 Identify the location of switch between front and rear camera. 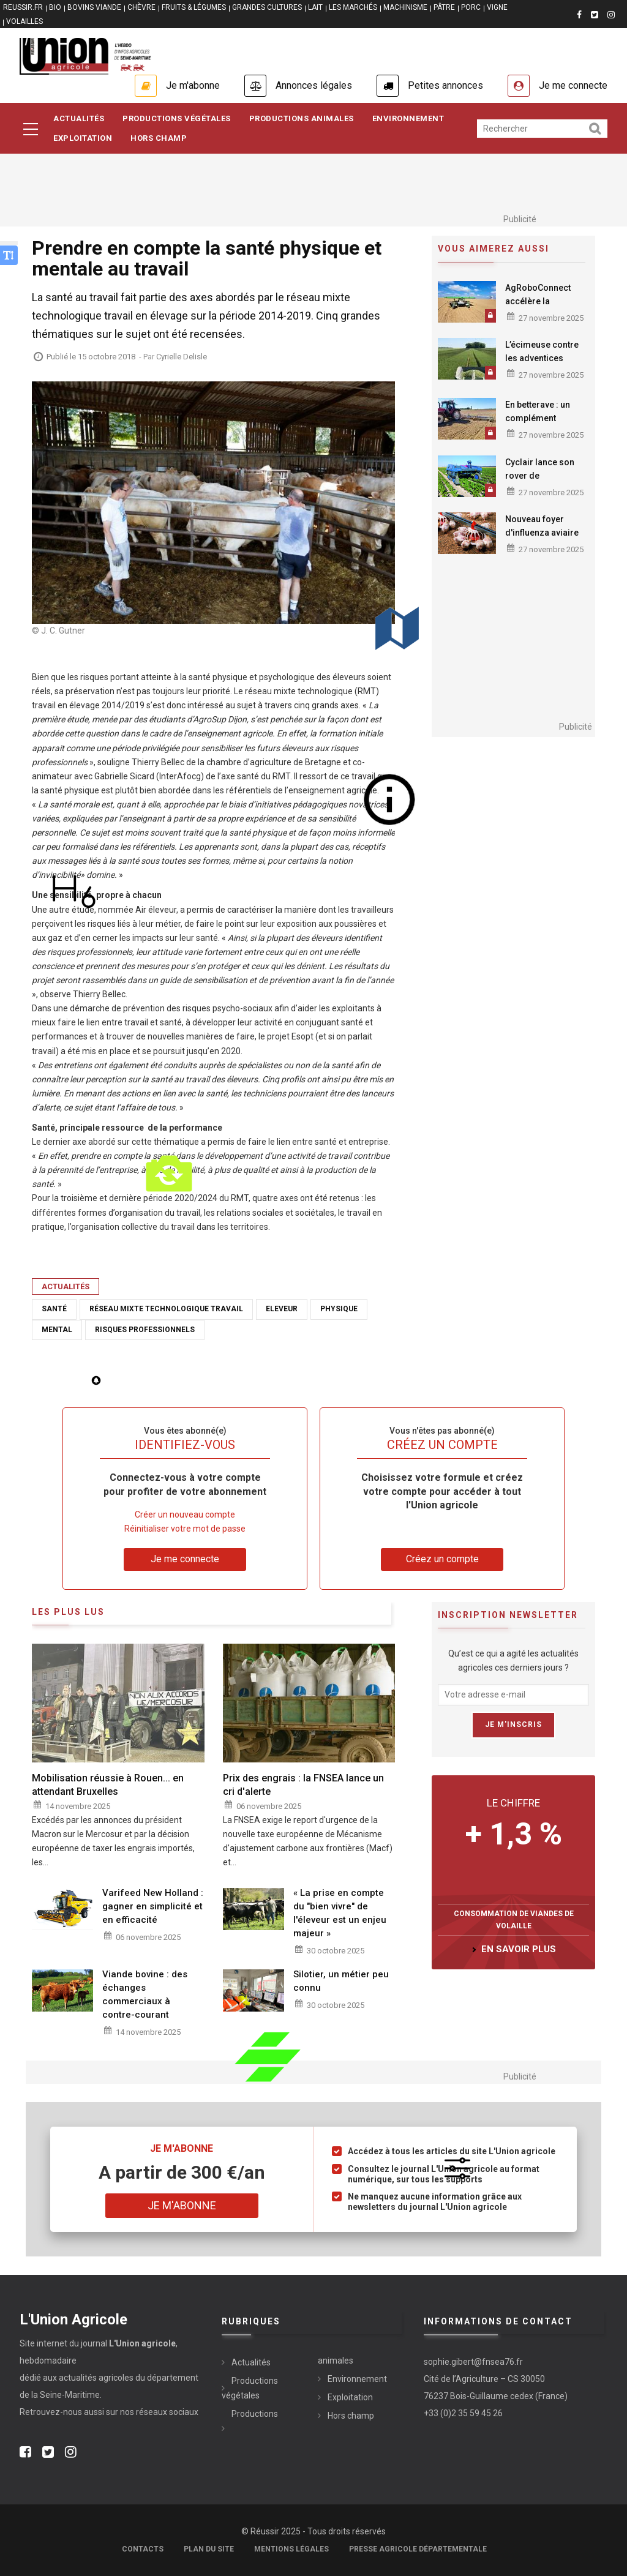
(169, 1174).